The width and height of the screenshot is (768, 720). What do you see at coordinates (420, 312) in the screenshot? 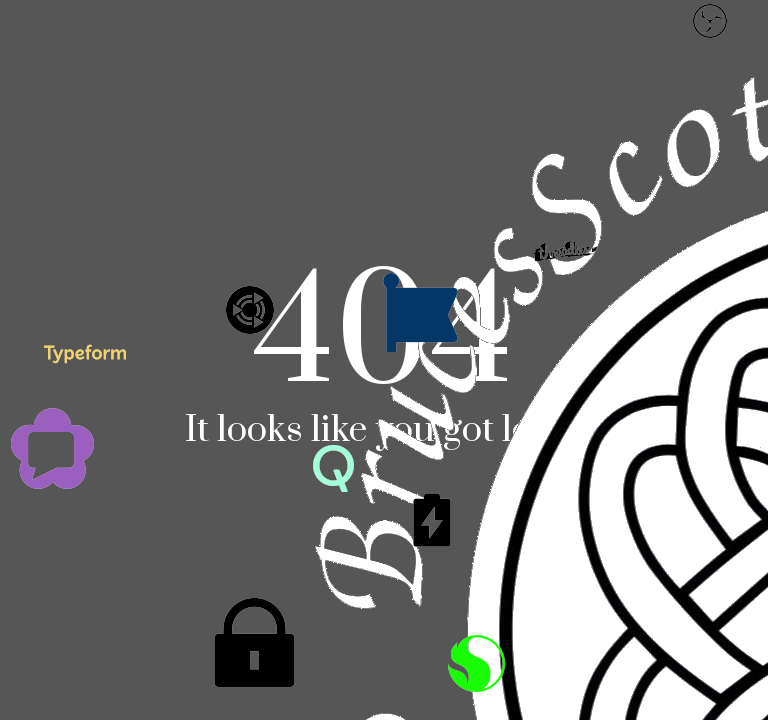
I see `font awesome brand logo` at bounding box center [420, 312].